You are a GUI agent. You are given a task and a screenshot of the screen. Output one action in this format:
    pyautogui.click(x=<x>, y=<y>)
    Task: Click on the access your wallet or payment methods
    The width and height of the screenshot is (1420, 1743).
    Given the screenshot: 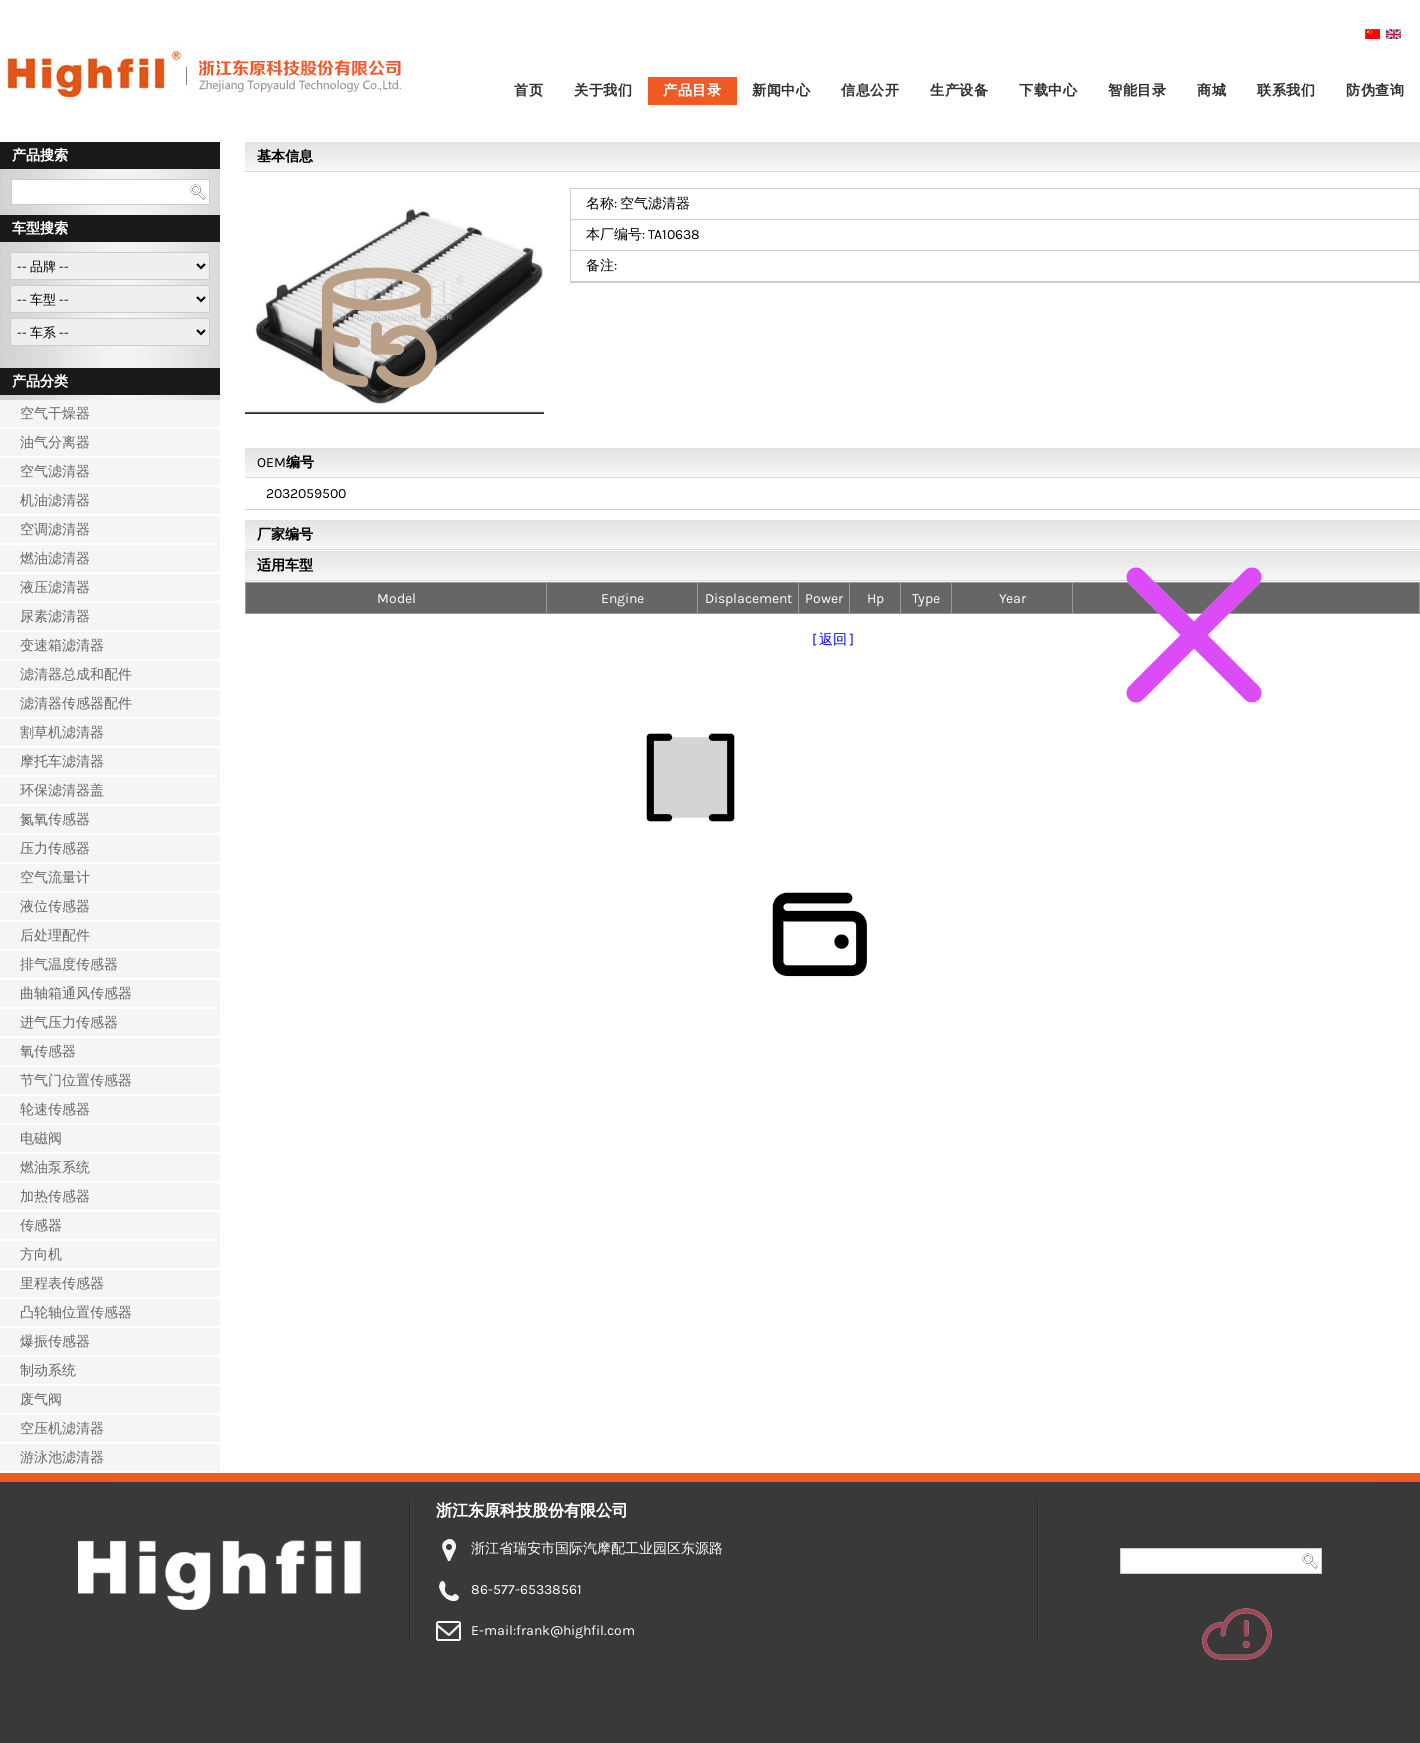 What is the action you would take?
    pyautogui.click(x=818, y=938)
    